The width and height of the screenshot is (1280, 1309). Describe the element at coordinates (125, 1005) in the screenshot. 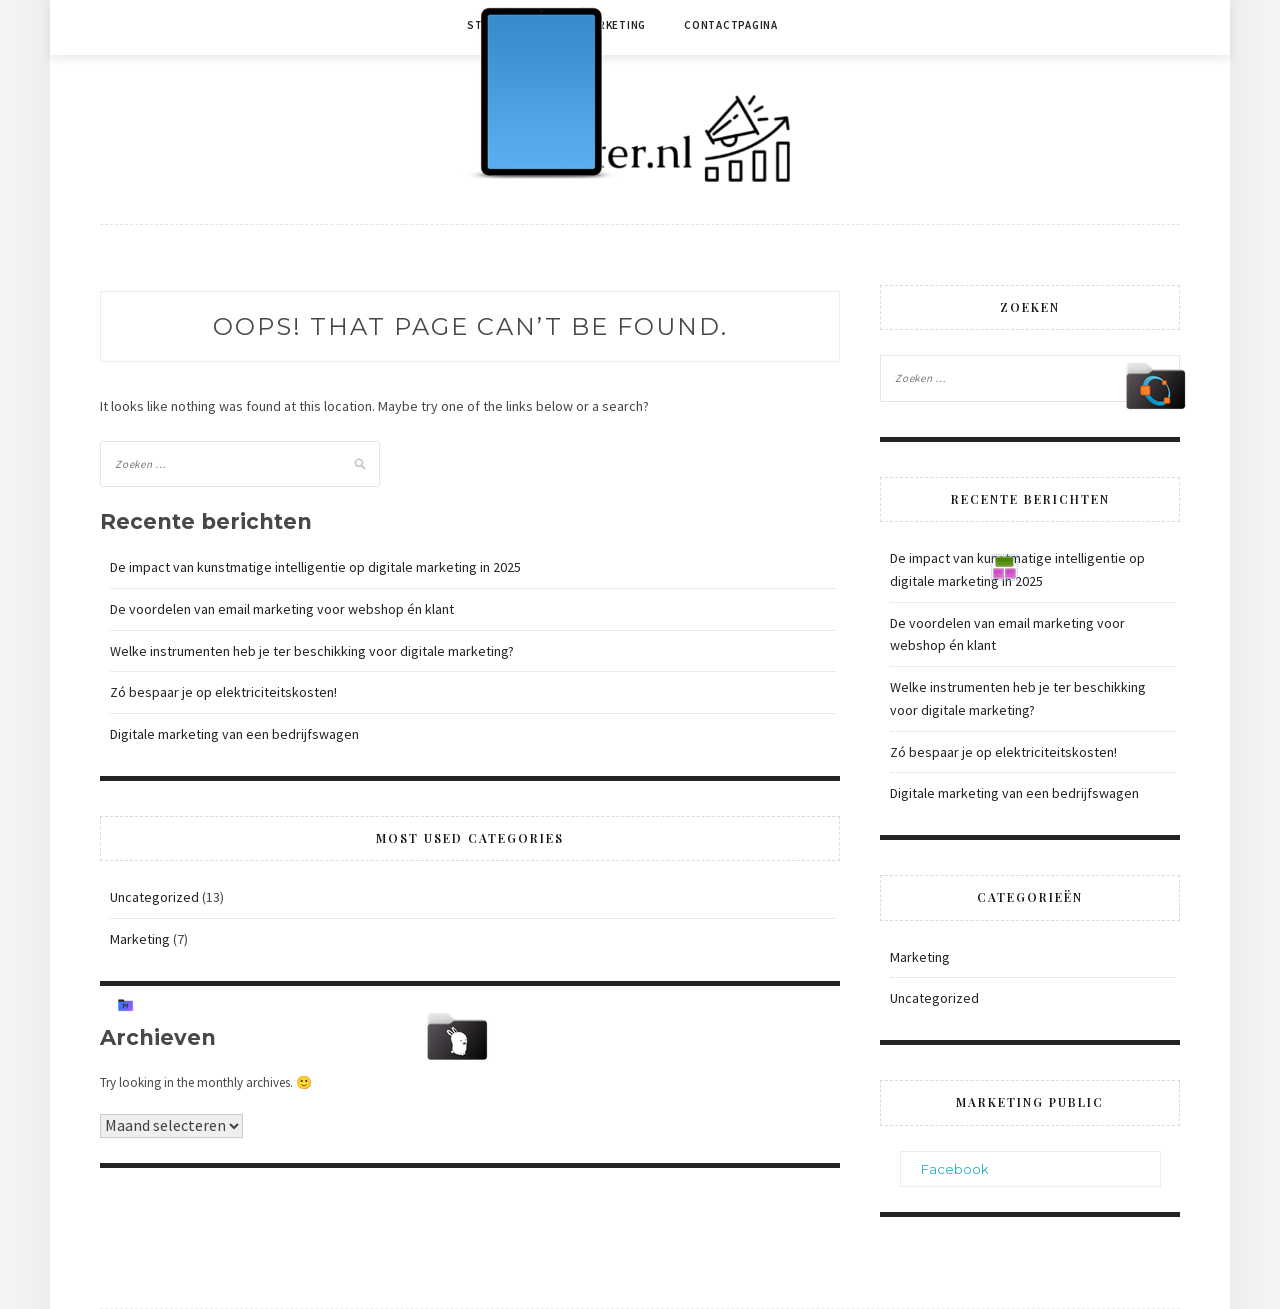

I see `open Adobe Portfolio project folder` at that location.